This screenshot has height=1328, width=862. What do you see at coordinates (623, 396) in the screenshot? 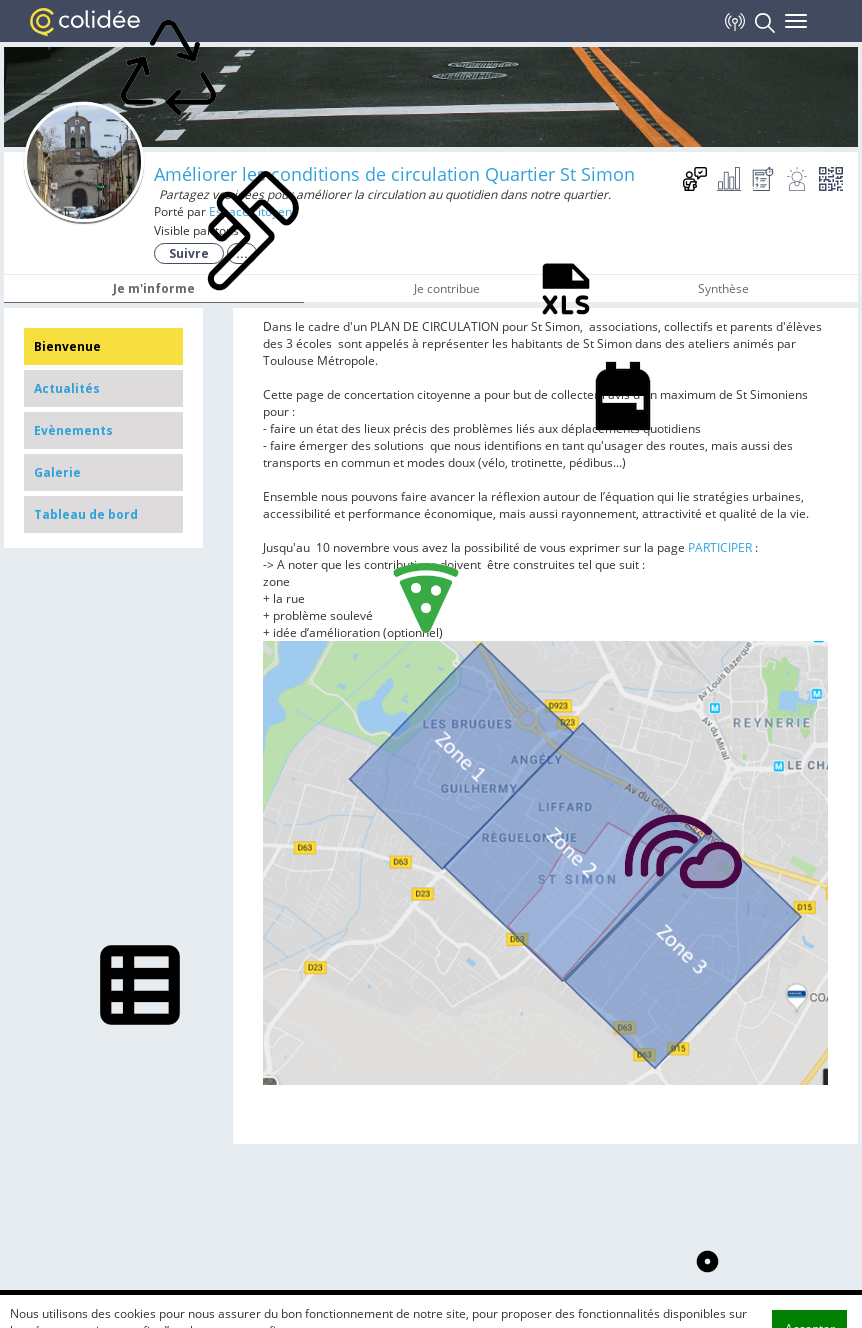
I see `access your backpack or stored items` at bounding box center [623, 396].